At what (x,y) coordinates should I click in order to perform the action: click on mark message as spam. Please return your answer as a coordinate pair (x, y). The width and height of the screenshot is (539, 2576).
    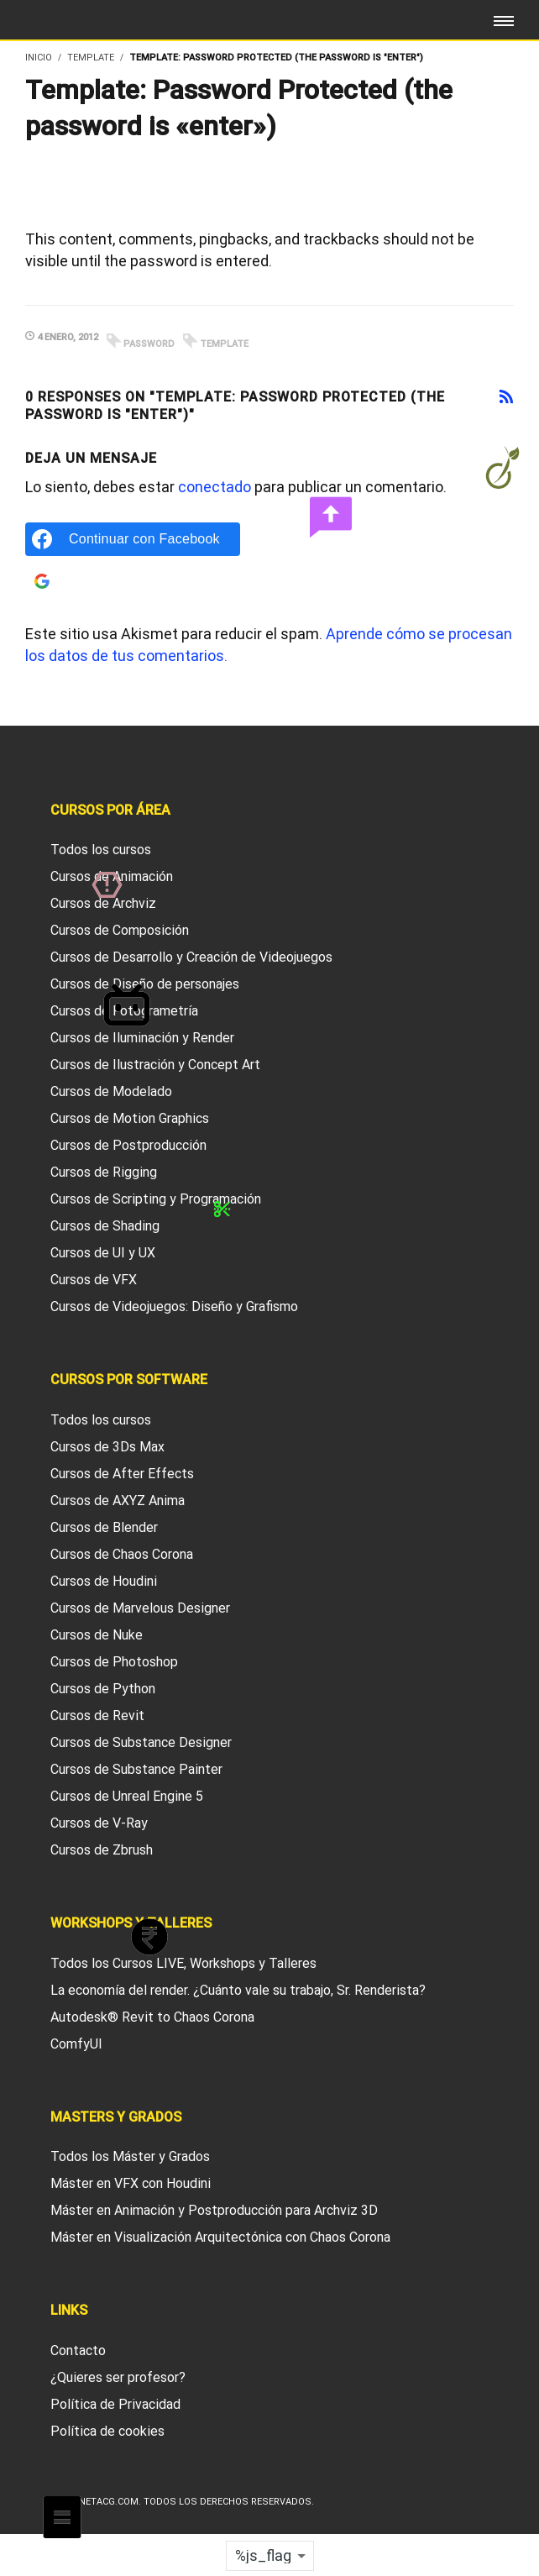
    Looking at the image, I should click on (107, 884).